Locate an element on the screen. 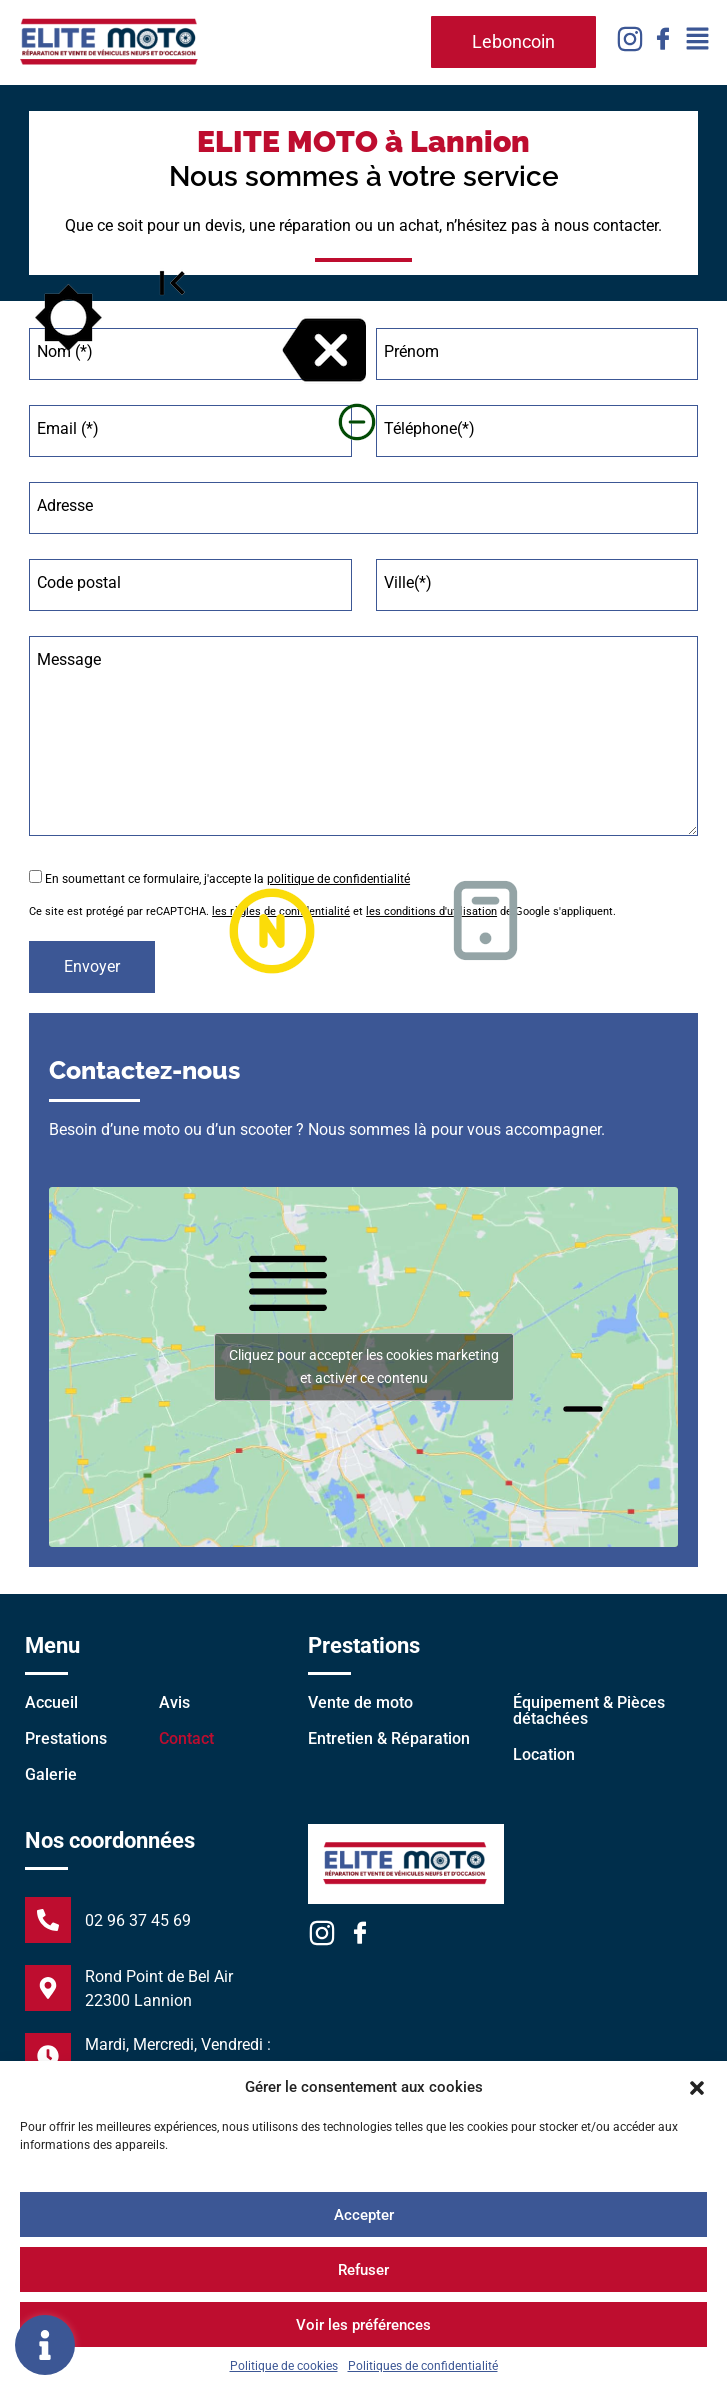  delete the last character entered is located at coordinates (324, 350).